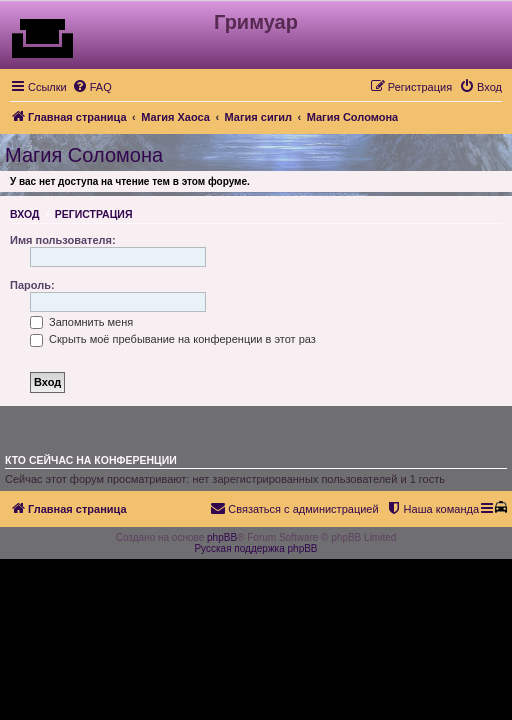 The height and width of the screenshot is (720, 512). I want to click on request a taxi or rideshare, so click(501, 507).